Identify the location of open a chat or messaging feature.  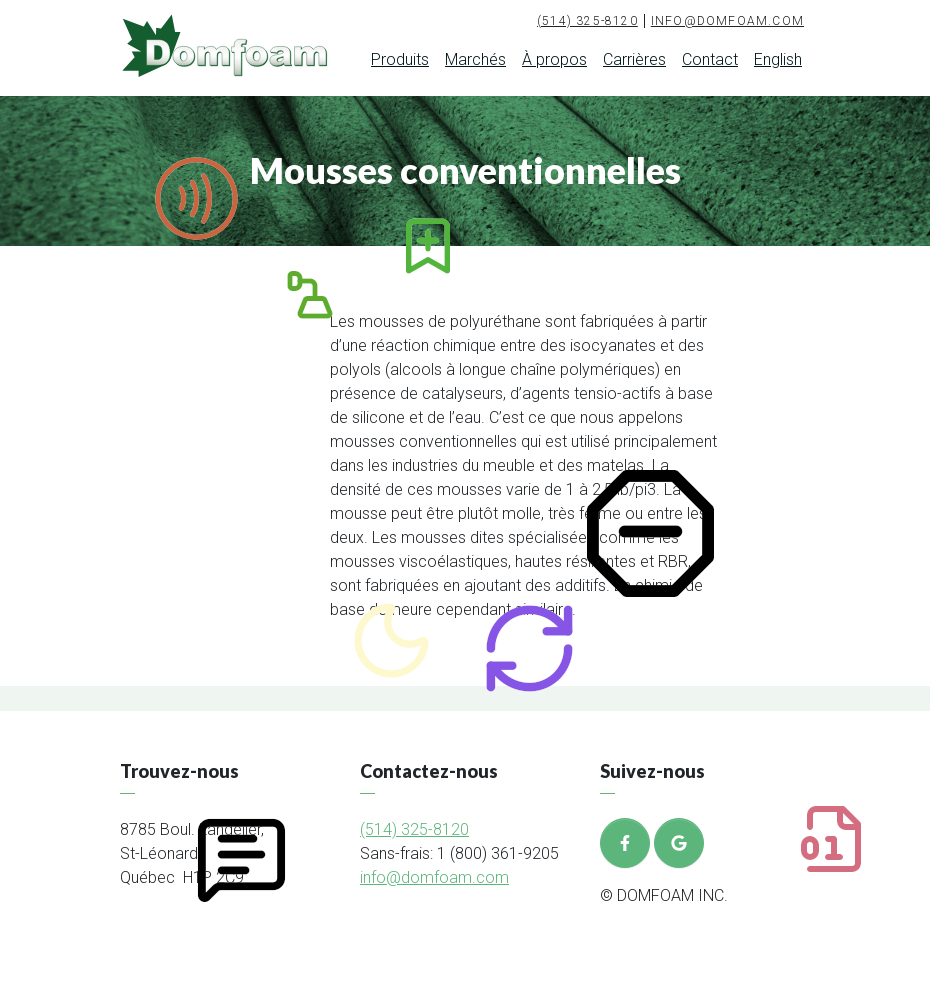
(241, 858).